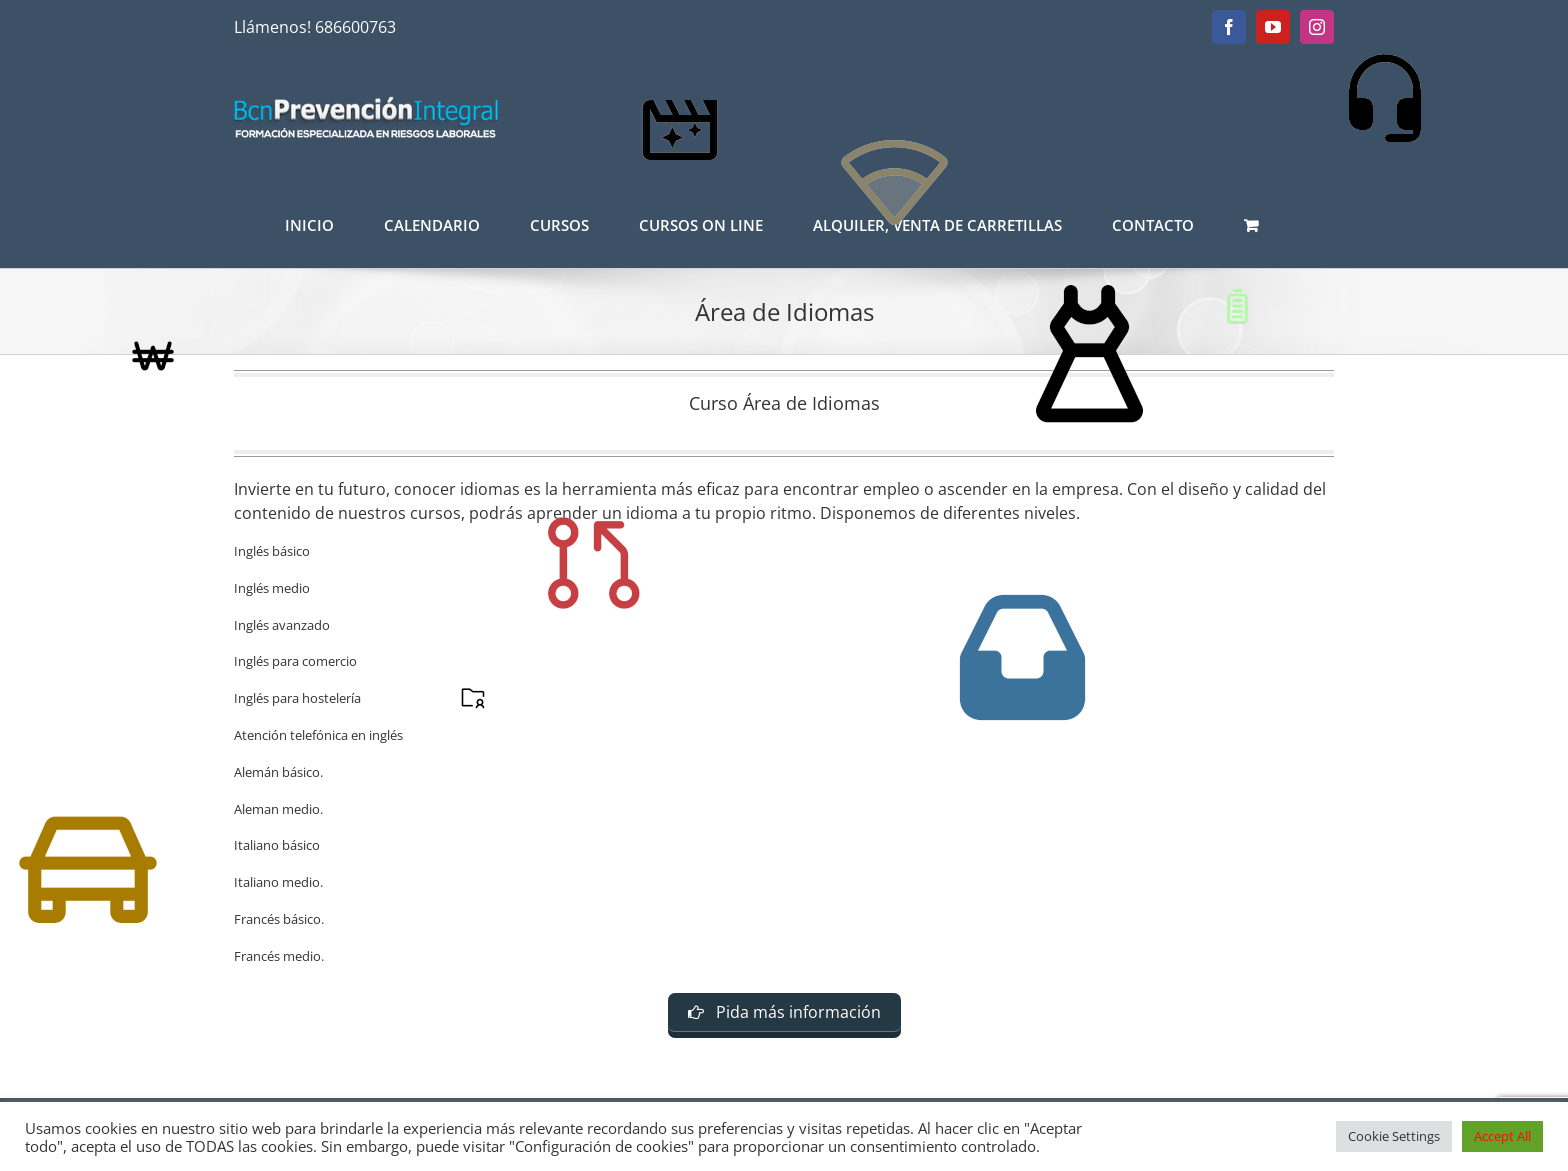 This screenshot has width=1568, height=1171. Describe the element at coordinates (1022, 657) in the screenshot. I see `view your inbox` at that location.